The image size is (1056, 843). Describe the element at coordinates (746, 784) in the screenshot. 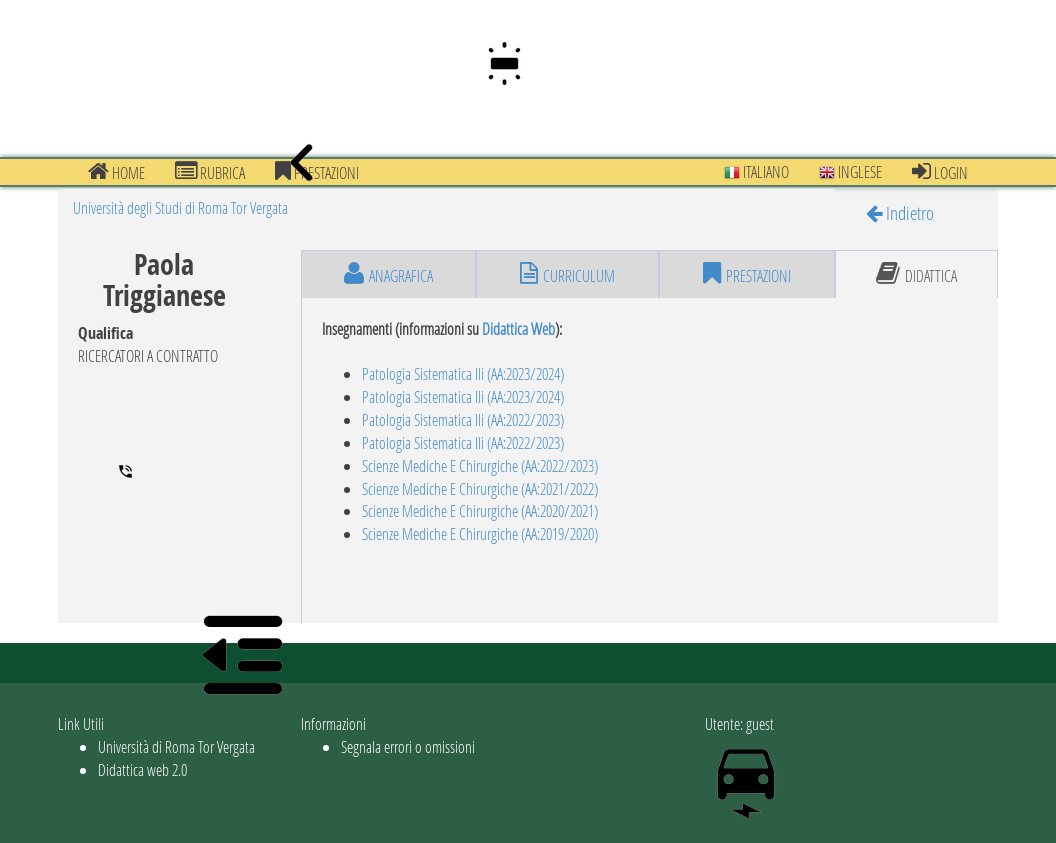

I see `find nearby electric vehicle charging stations` at that location.